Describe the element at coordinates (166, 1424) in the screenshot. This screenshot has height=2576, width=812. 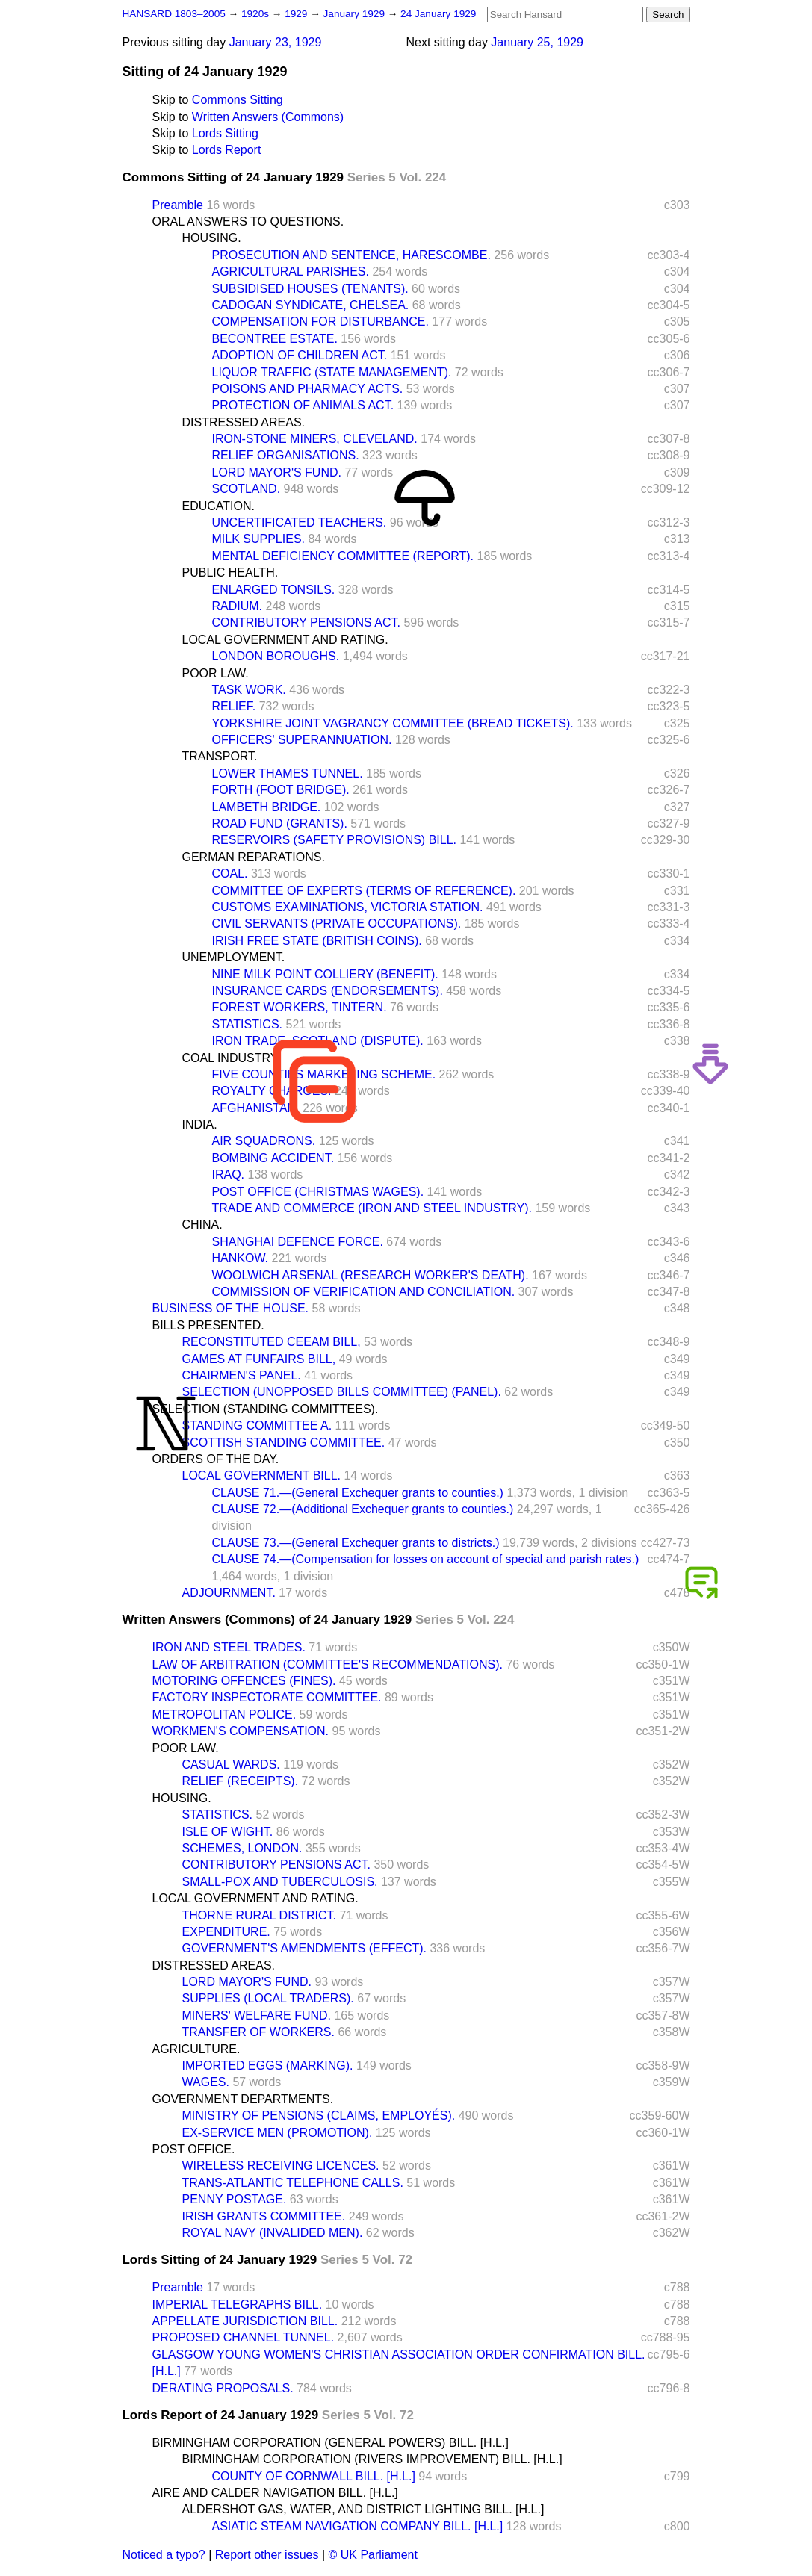
I see `open notion app` at that location.